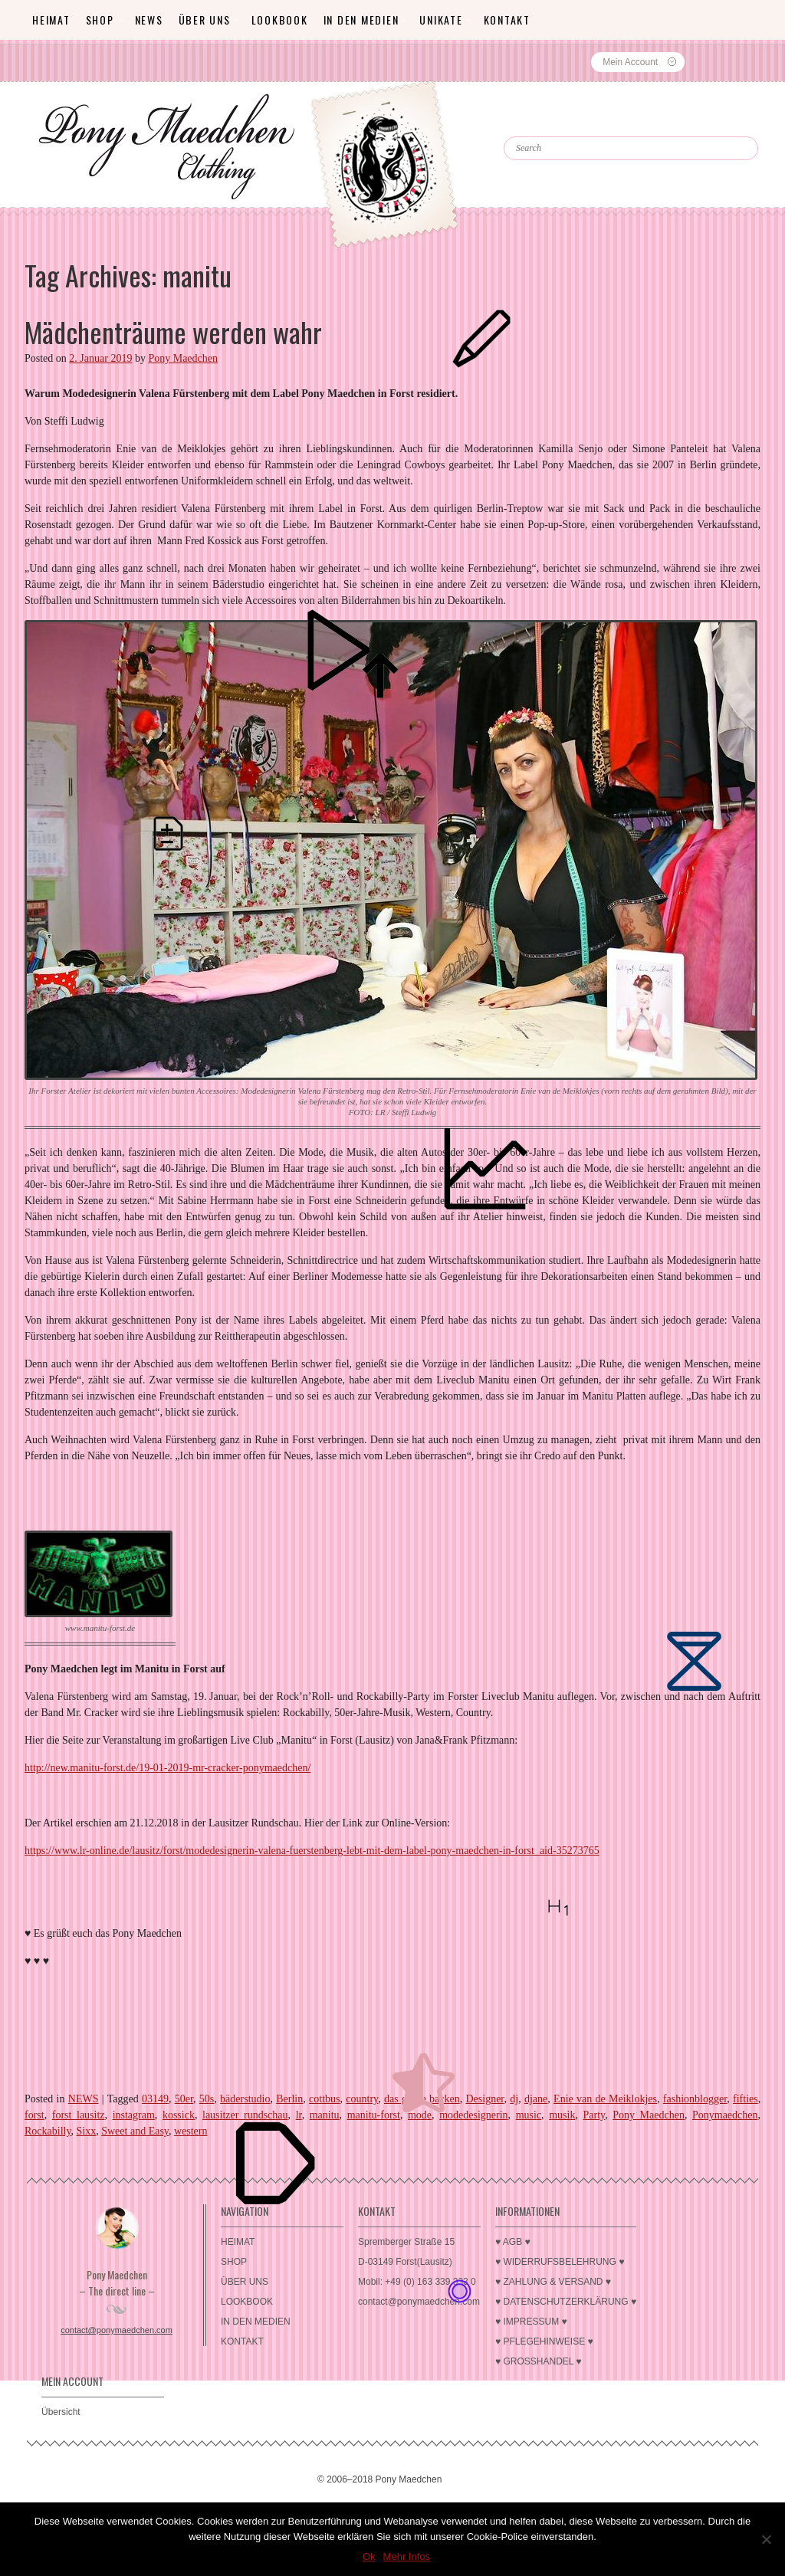 The image size is (785, 2576). I want to click on run code in cell above, so click(352, 654).